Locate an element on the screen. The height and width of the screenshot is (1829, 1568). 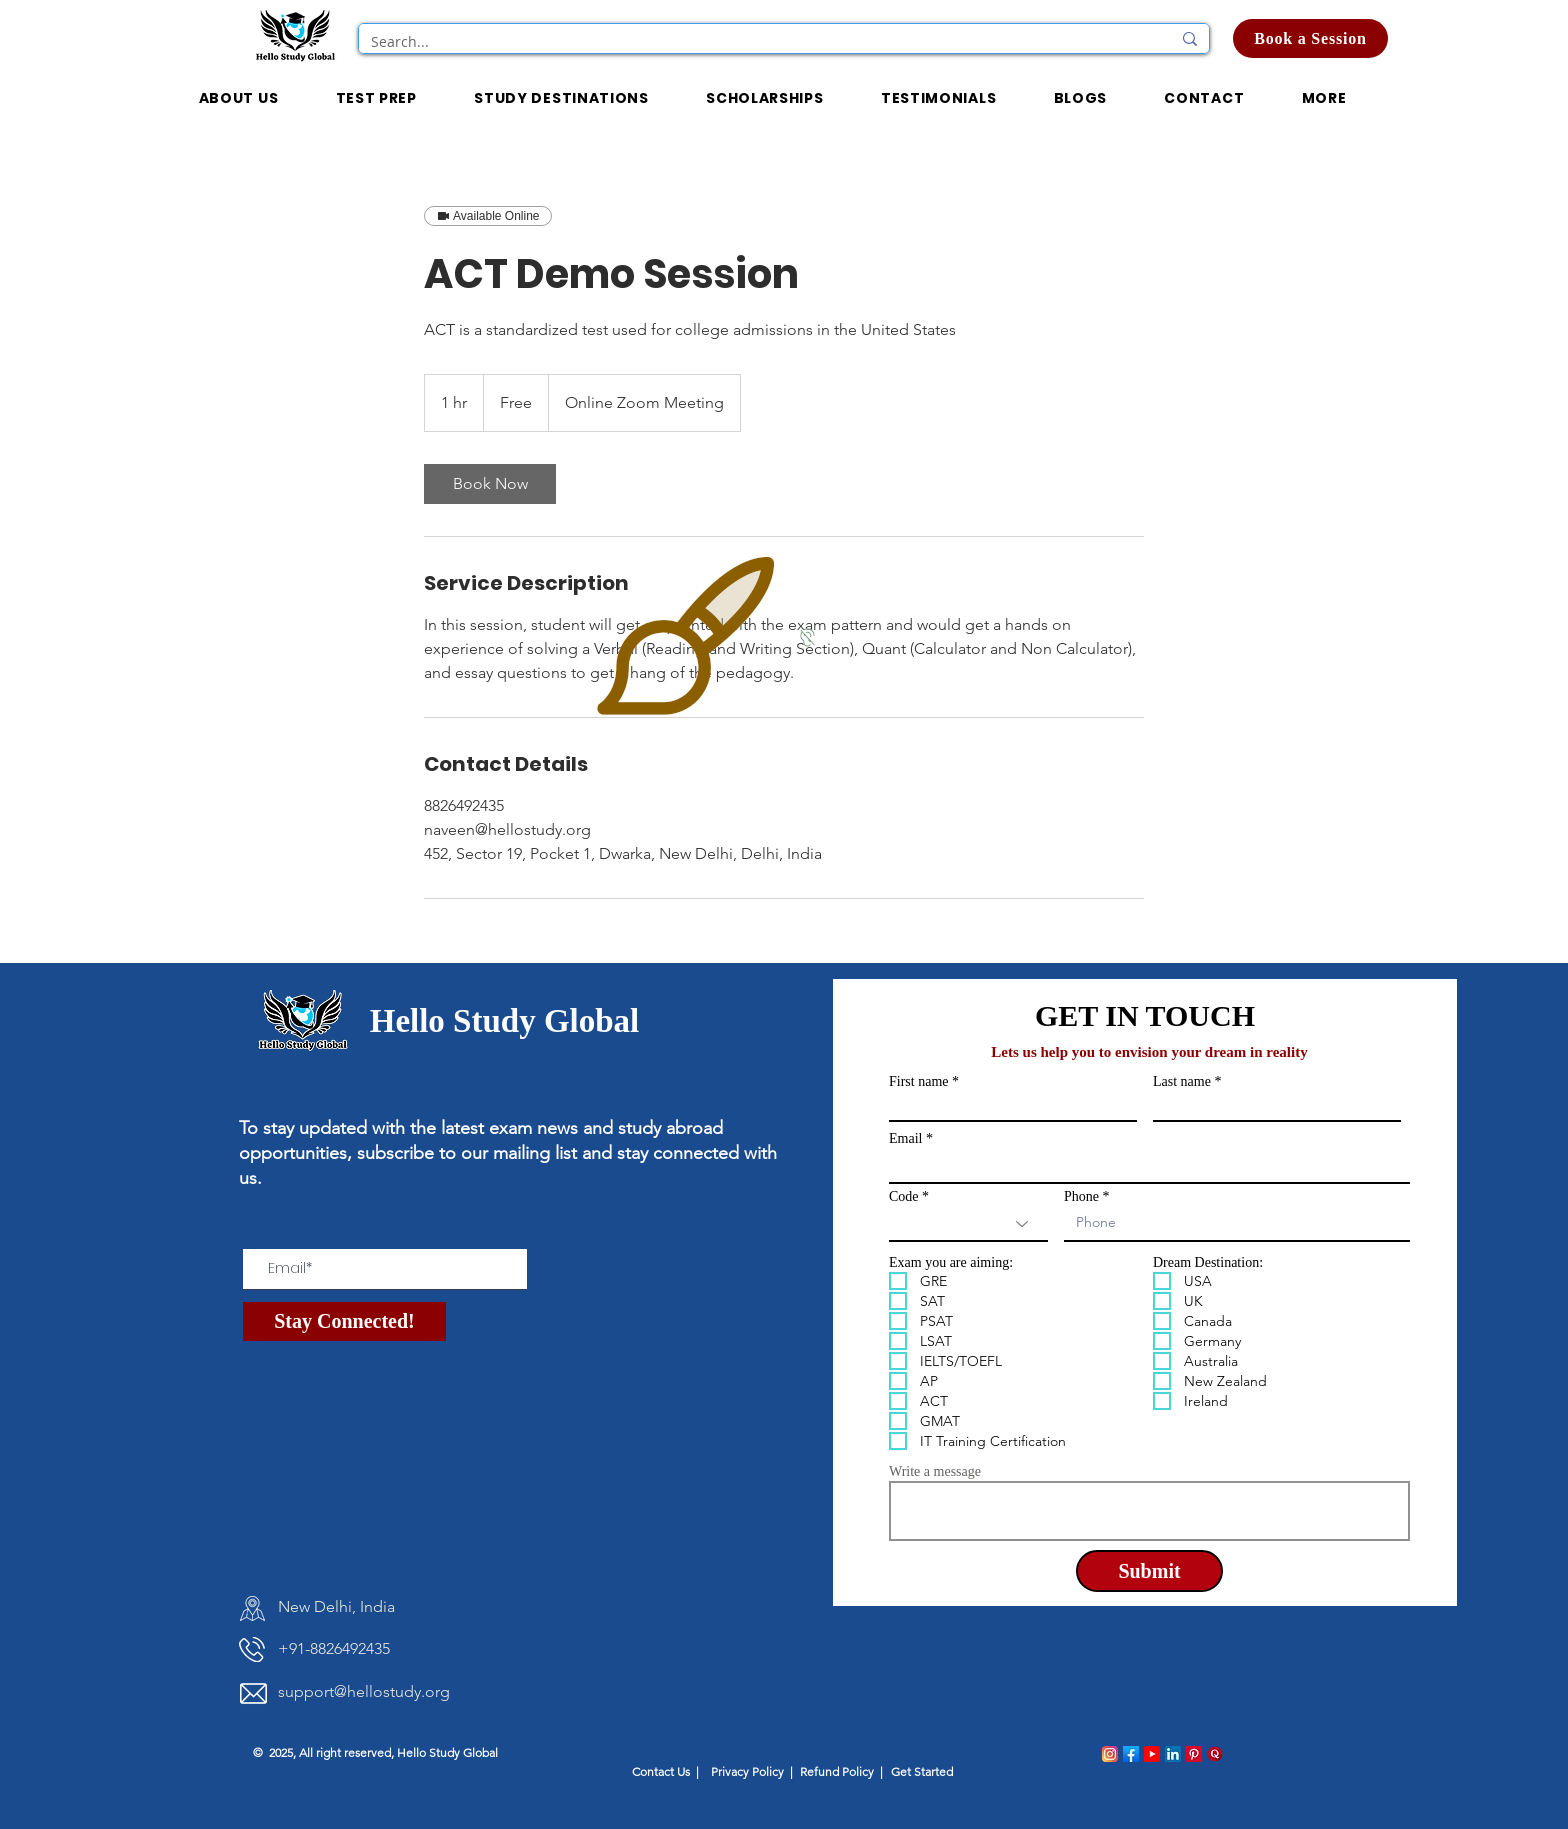
mute or disable audio/sound is located at coordinates (807, 637).